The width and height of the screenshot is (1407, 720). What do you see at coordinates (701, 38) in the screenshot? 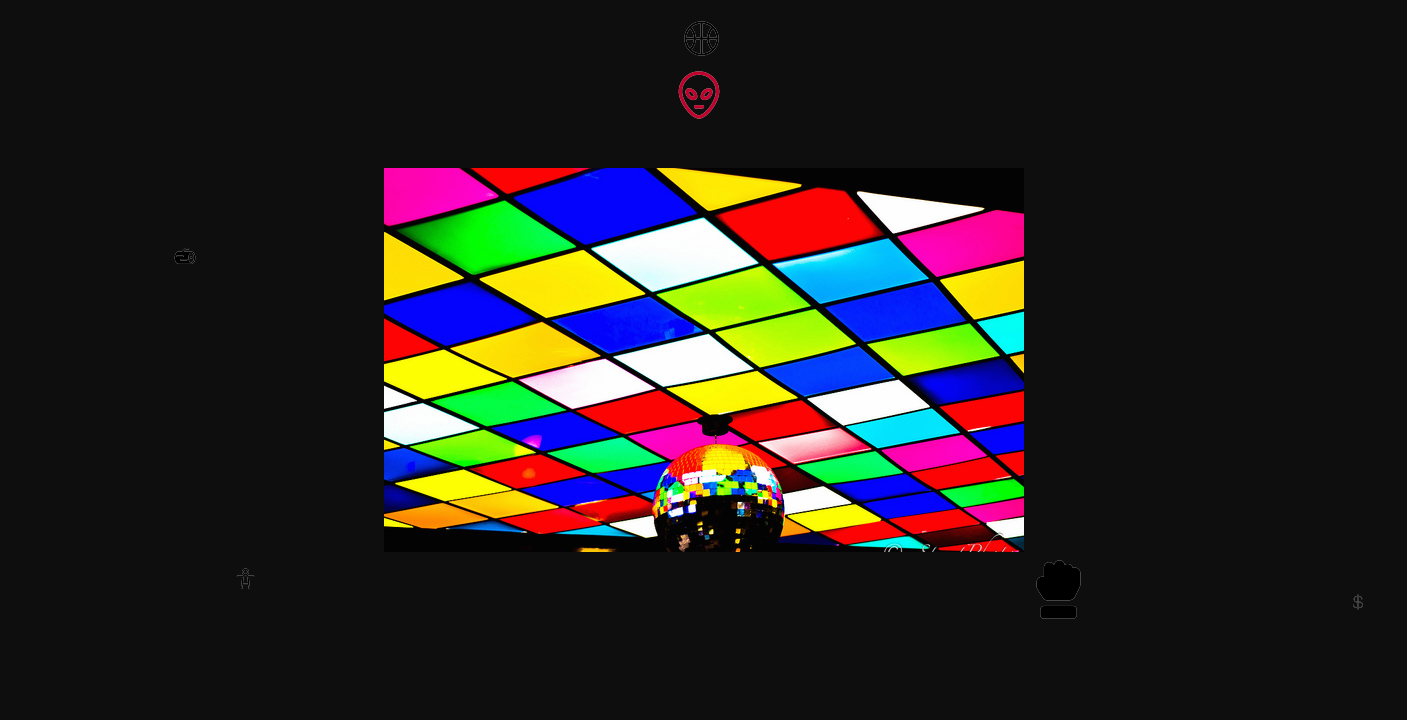
I see `access sports or basketball-related content` at bounding box center [701, 38].